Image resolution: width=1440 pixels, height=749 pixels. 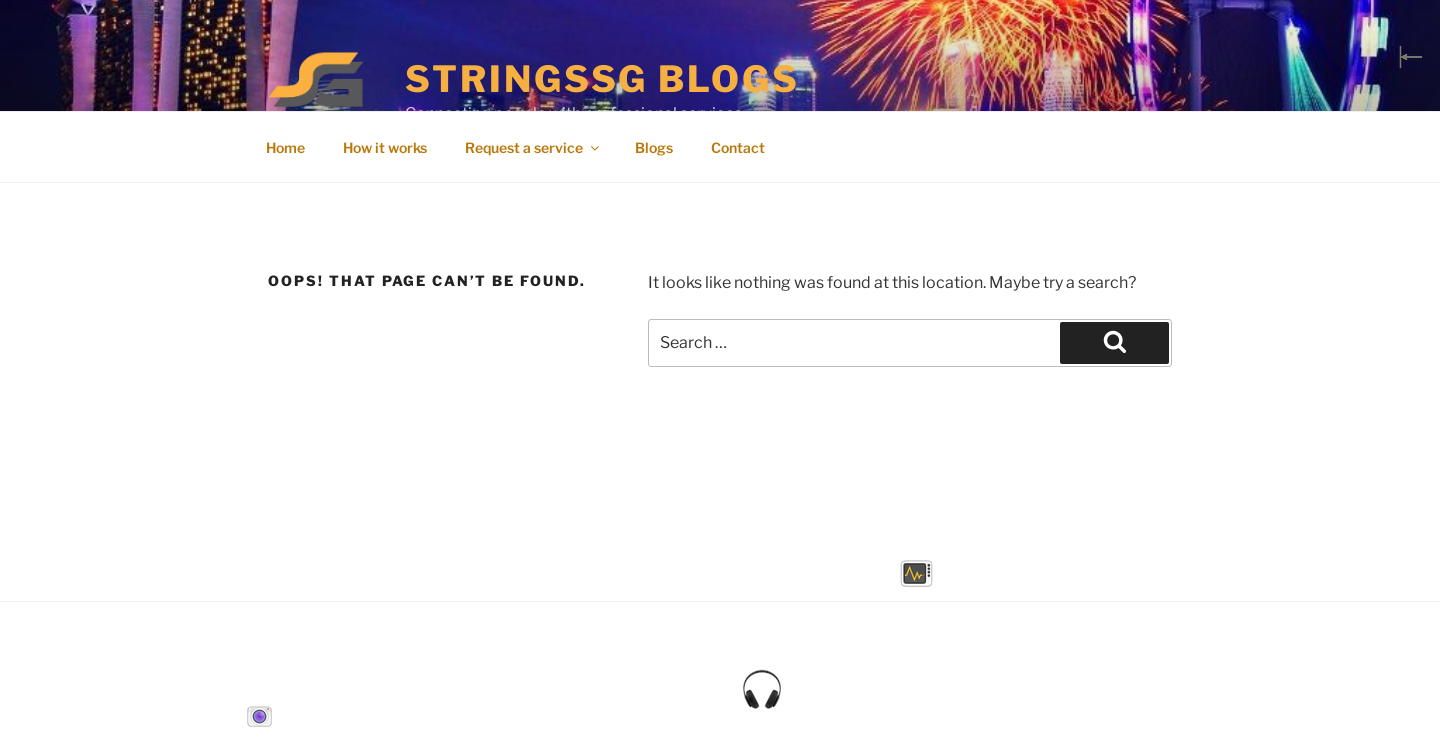 What do you see at coordinates (916, 573) in the screenshot?
I see `open system monitor application` at bounding box center [916, 573].